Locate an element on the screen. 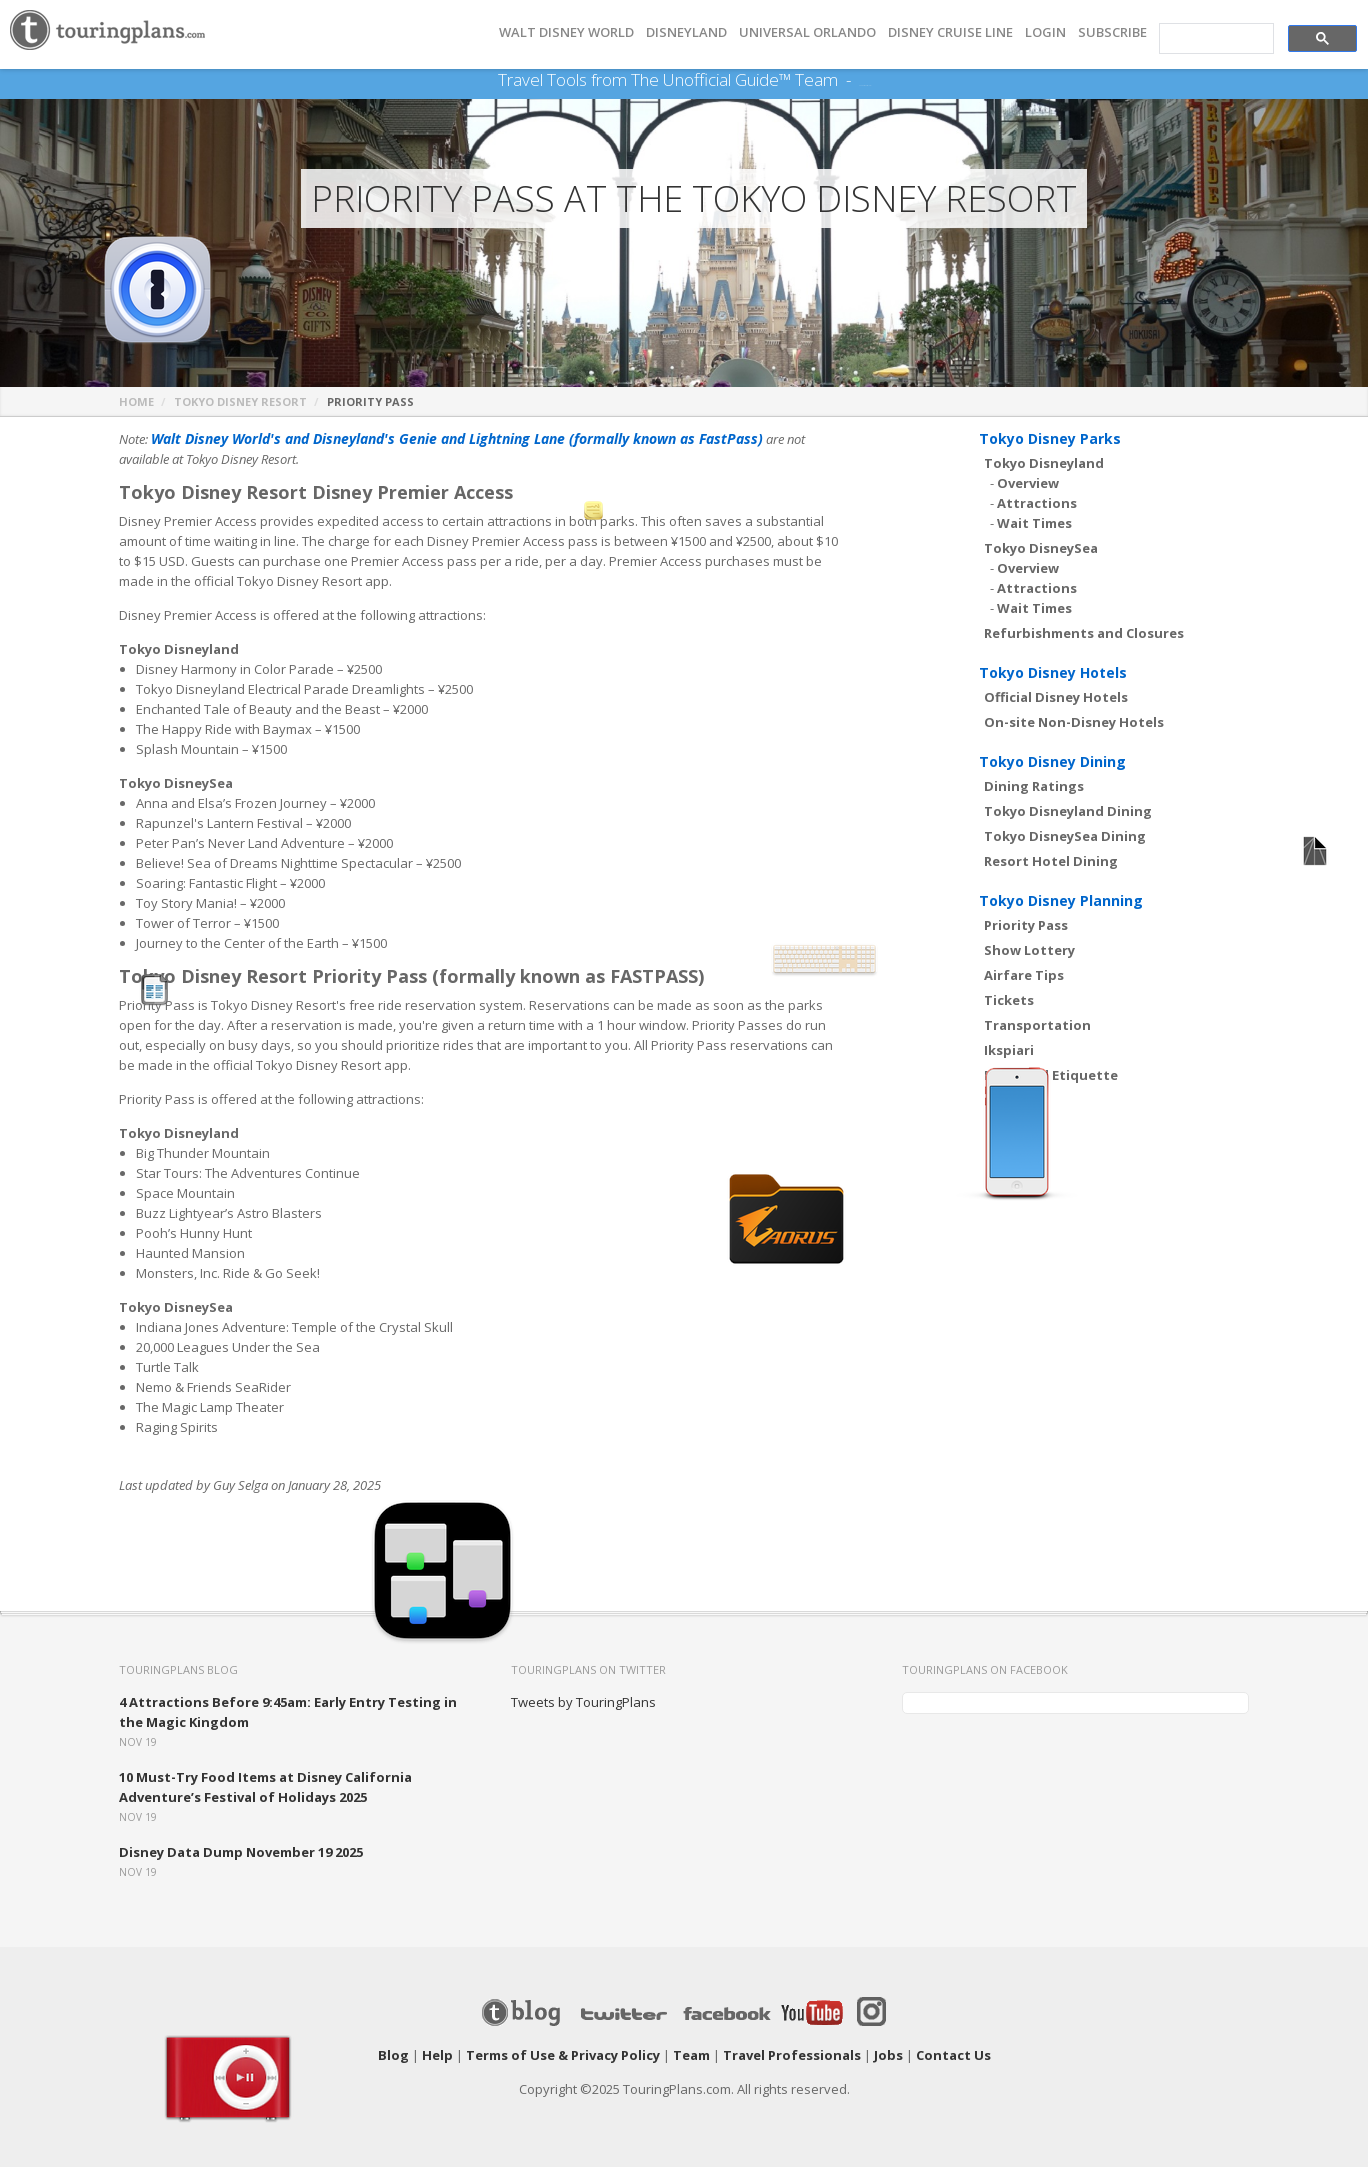 The height and width of the screenshot is (2168, 1368). open the stickies app for quick notes is located at coordinates (593, 510).